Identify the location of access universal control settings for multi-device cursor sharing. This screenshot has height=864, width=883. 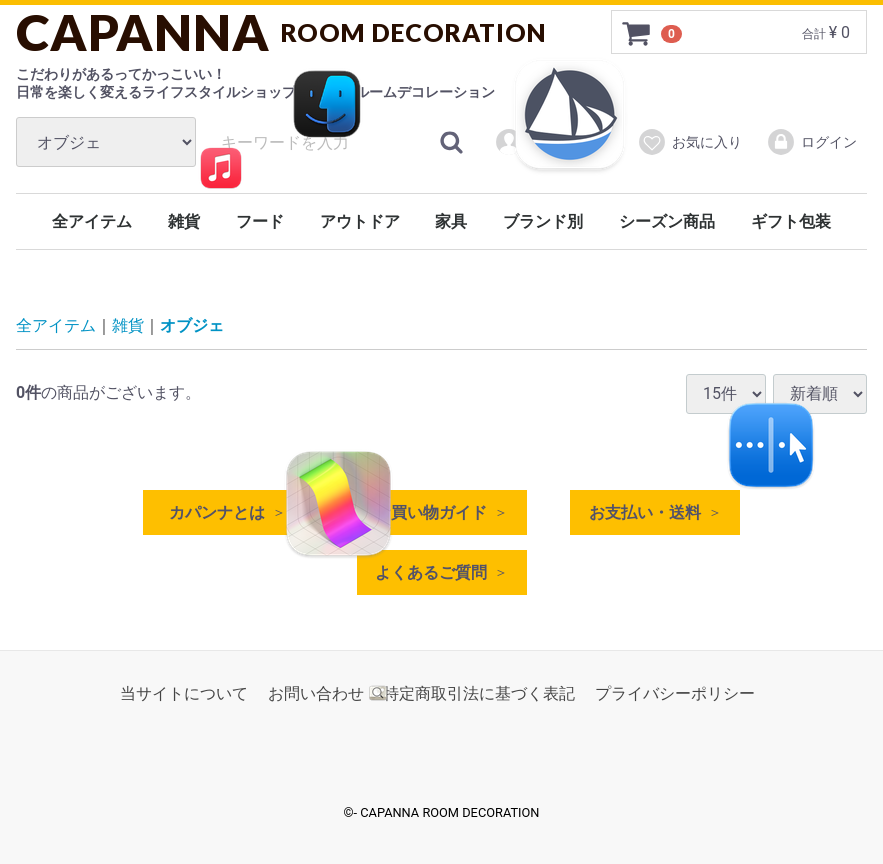
(771, 445).